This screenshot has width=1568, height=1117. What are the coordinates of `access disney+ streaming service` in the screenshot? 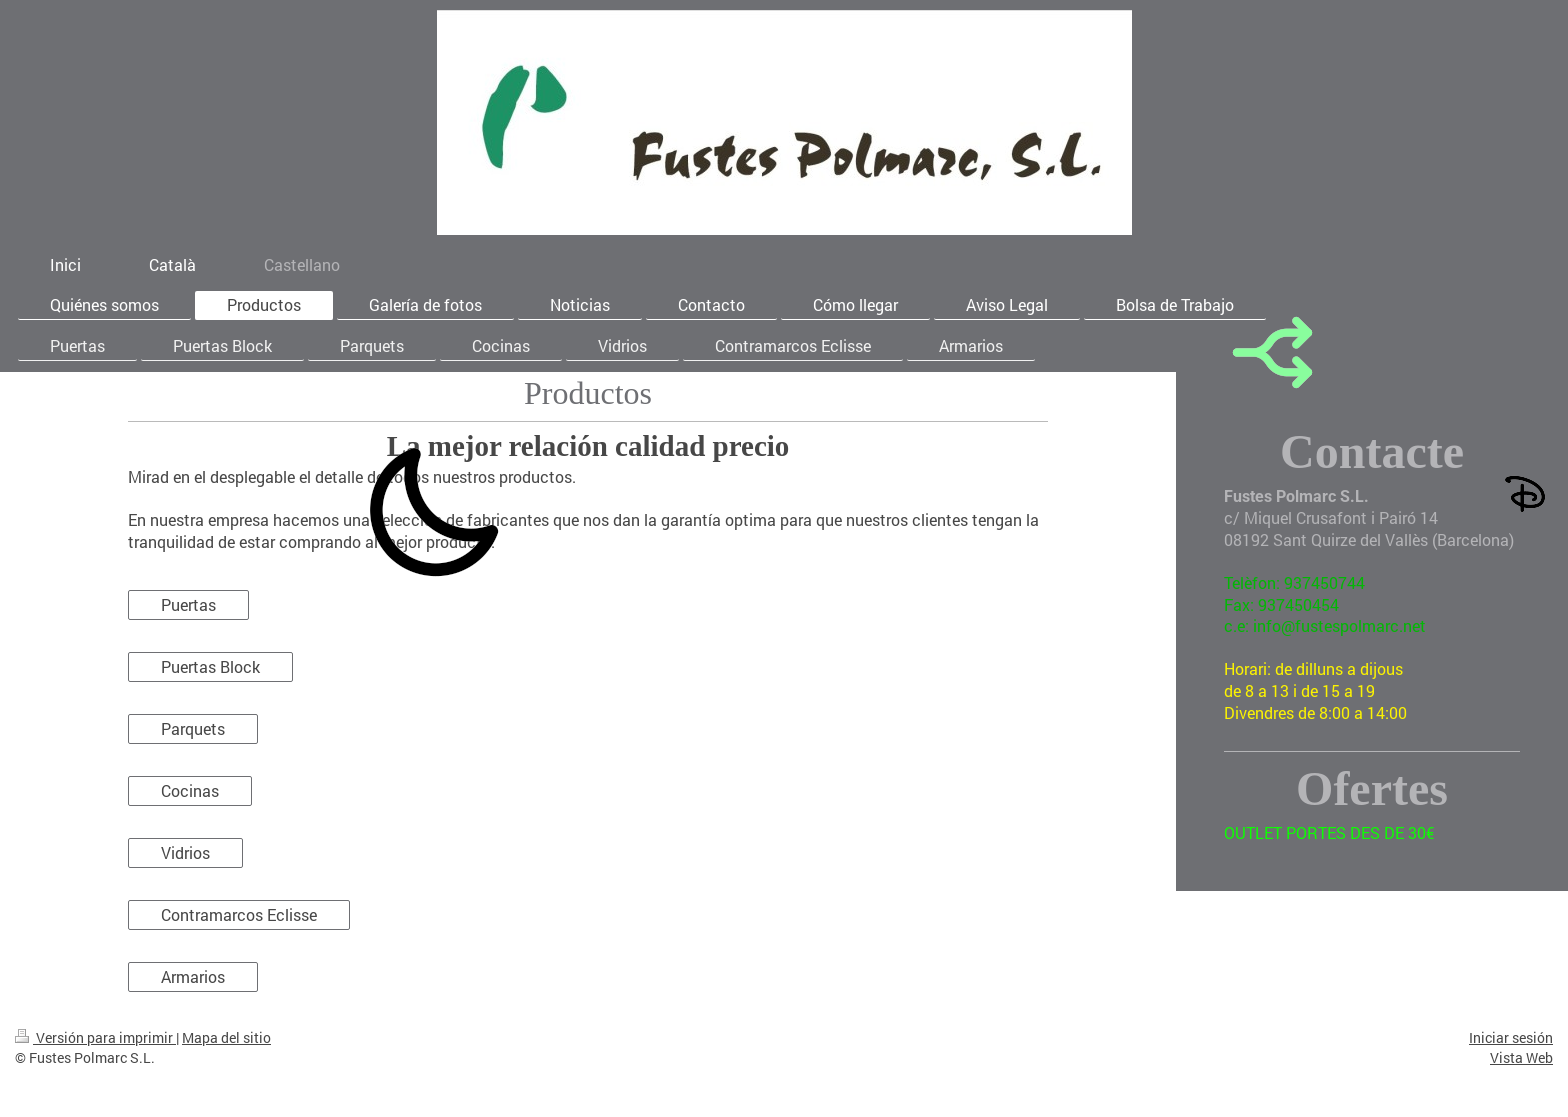 It's located at (1526, 493).